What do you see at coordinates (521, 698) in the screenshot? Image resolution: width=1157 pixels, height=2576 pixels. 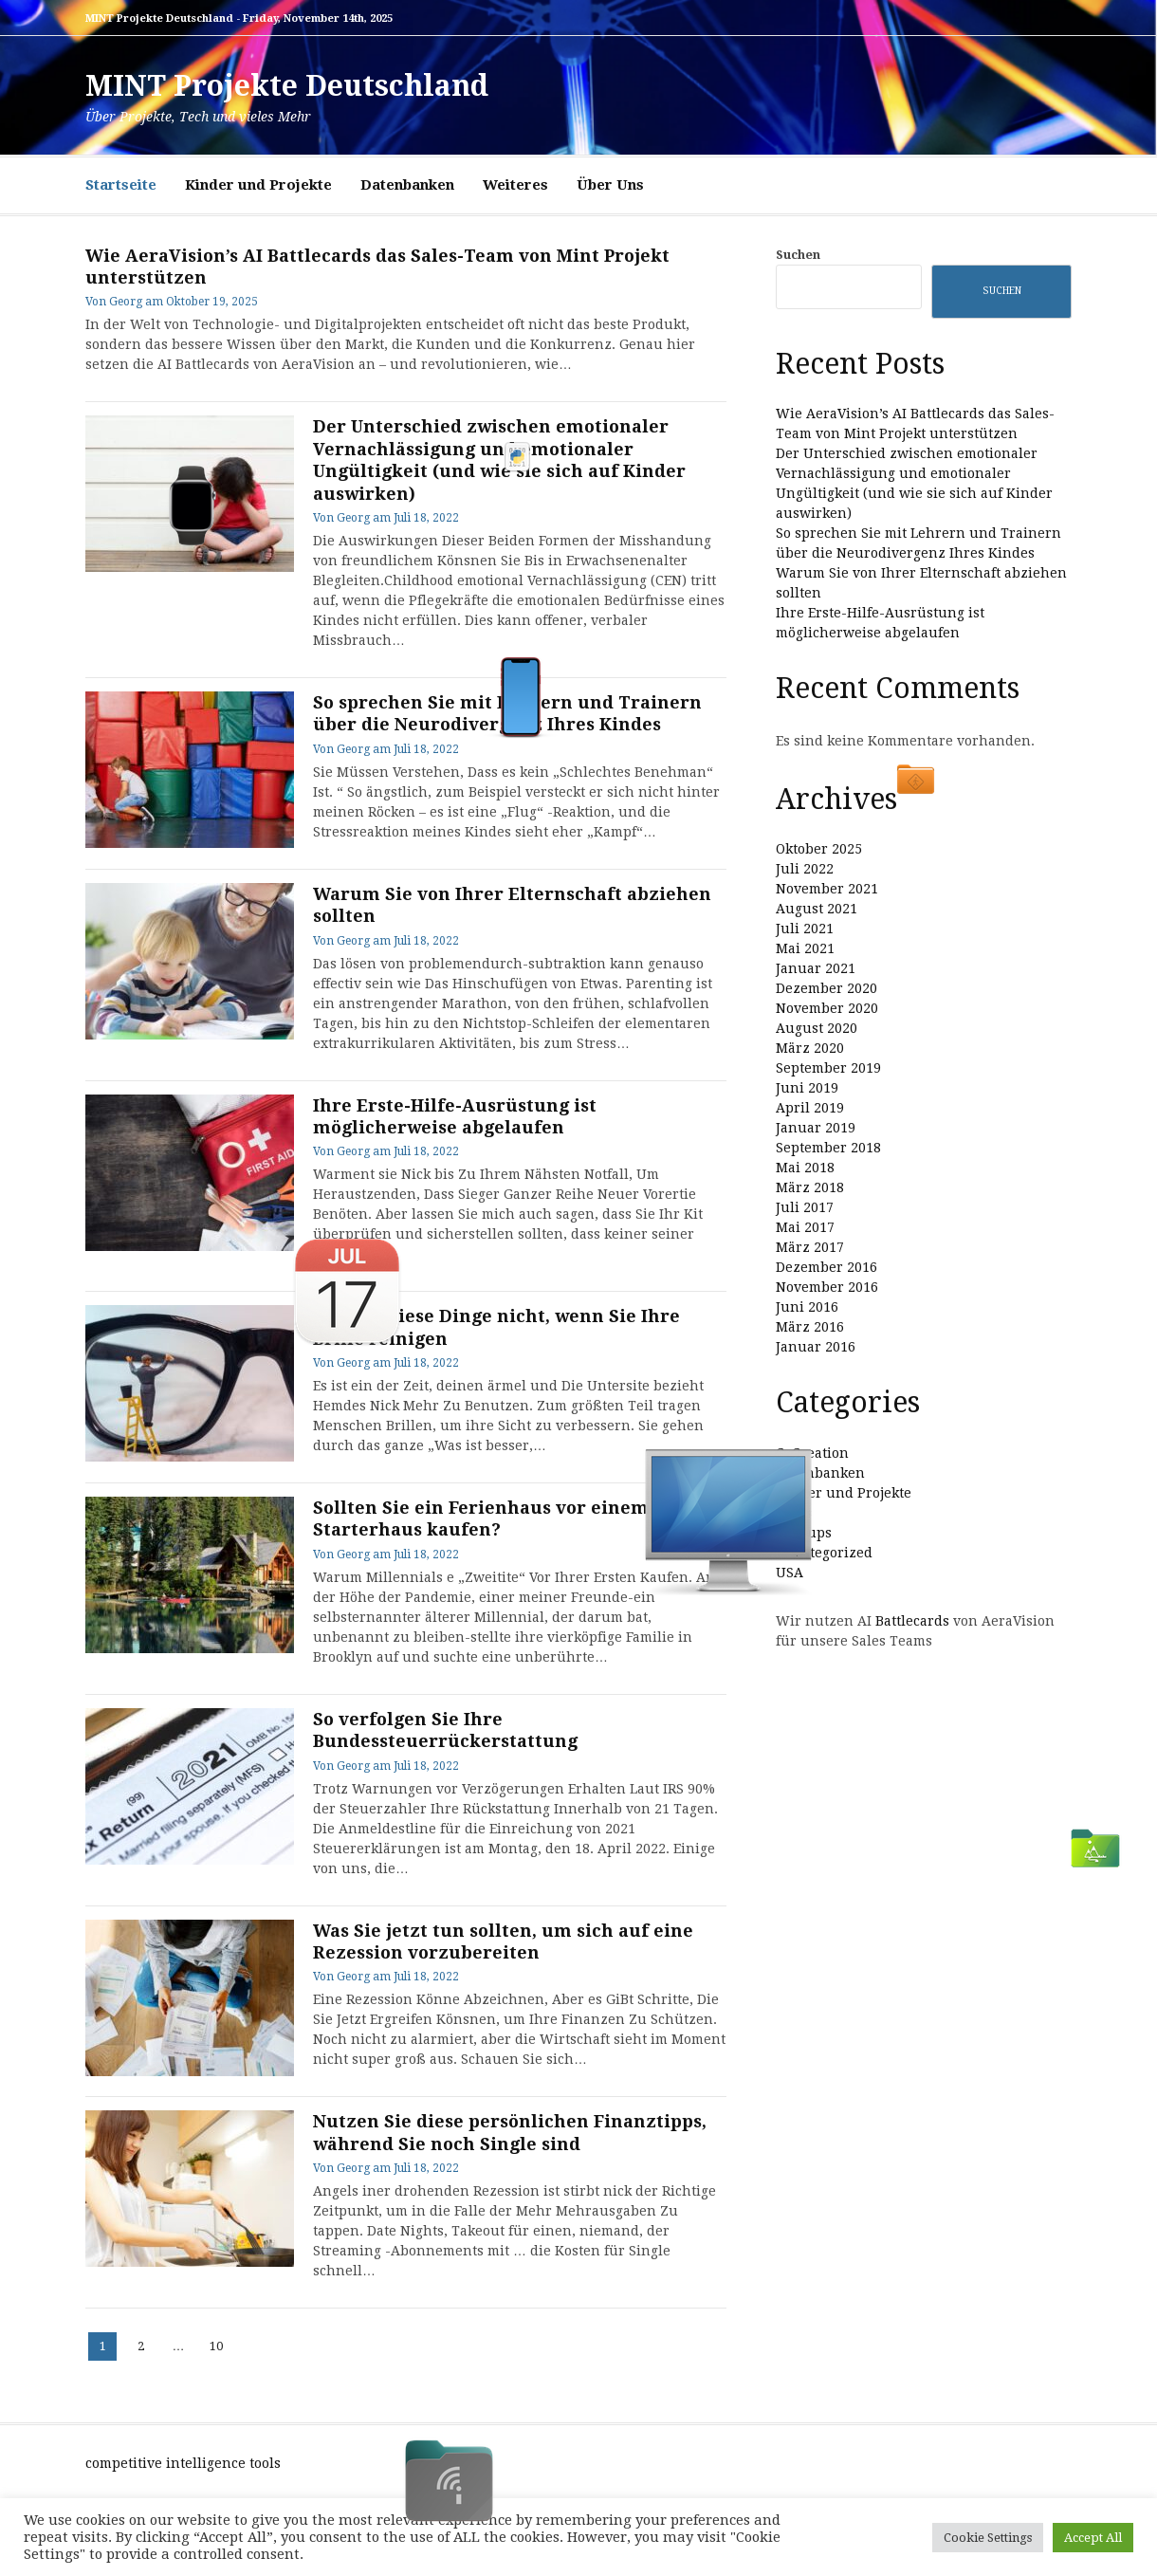 I see `iPhone 11 device icon` at bounding box center [521, 698].